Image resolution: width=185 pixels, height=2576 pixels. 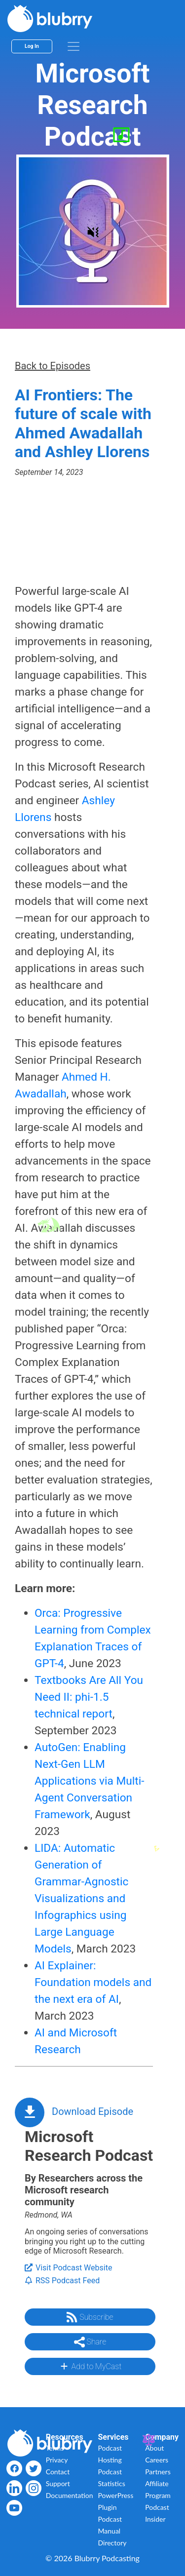 What do you see at coordinates (49, 1225) in the screenshot?
I see `redragon brand logo` at bounding box center [49, 1225].